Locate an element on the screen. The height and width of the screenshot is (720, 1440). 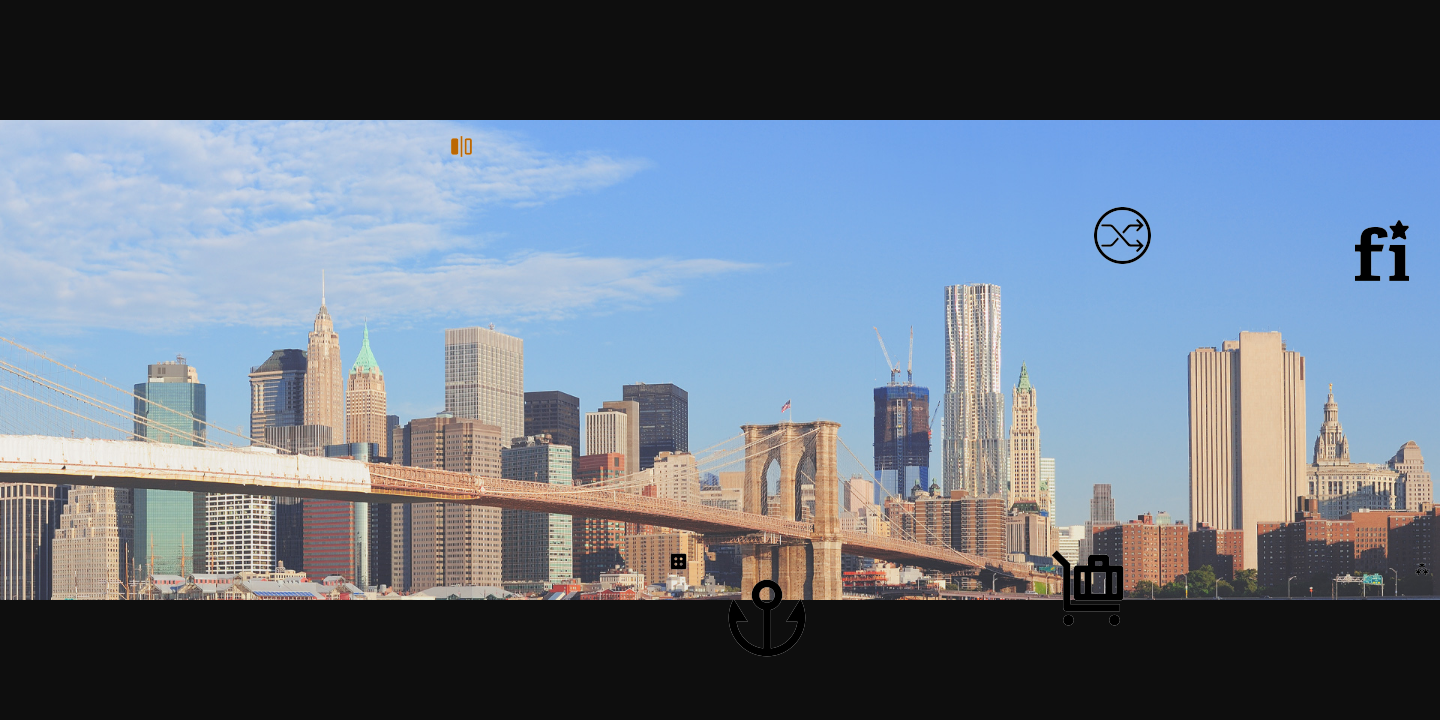
view your luggage or baggage information is located at coordinates (1091, 586).